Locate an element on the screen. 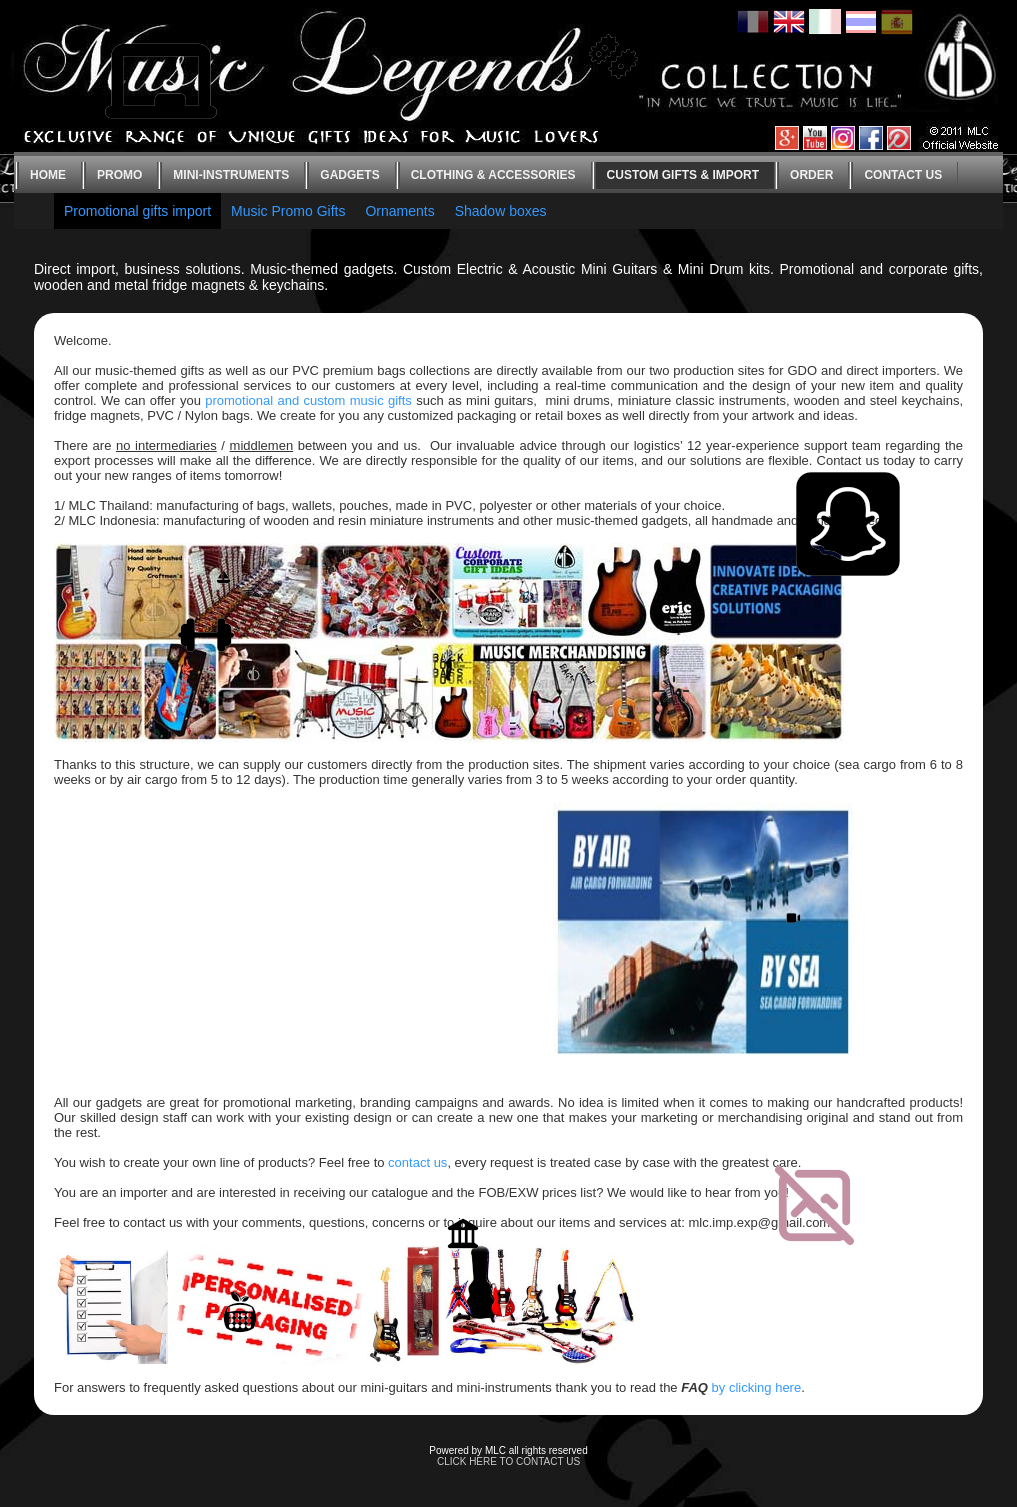 The width and height of the screenshot is (1017, 1507). access fitness or workout features is located at coordinates (206, 635).